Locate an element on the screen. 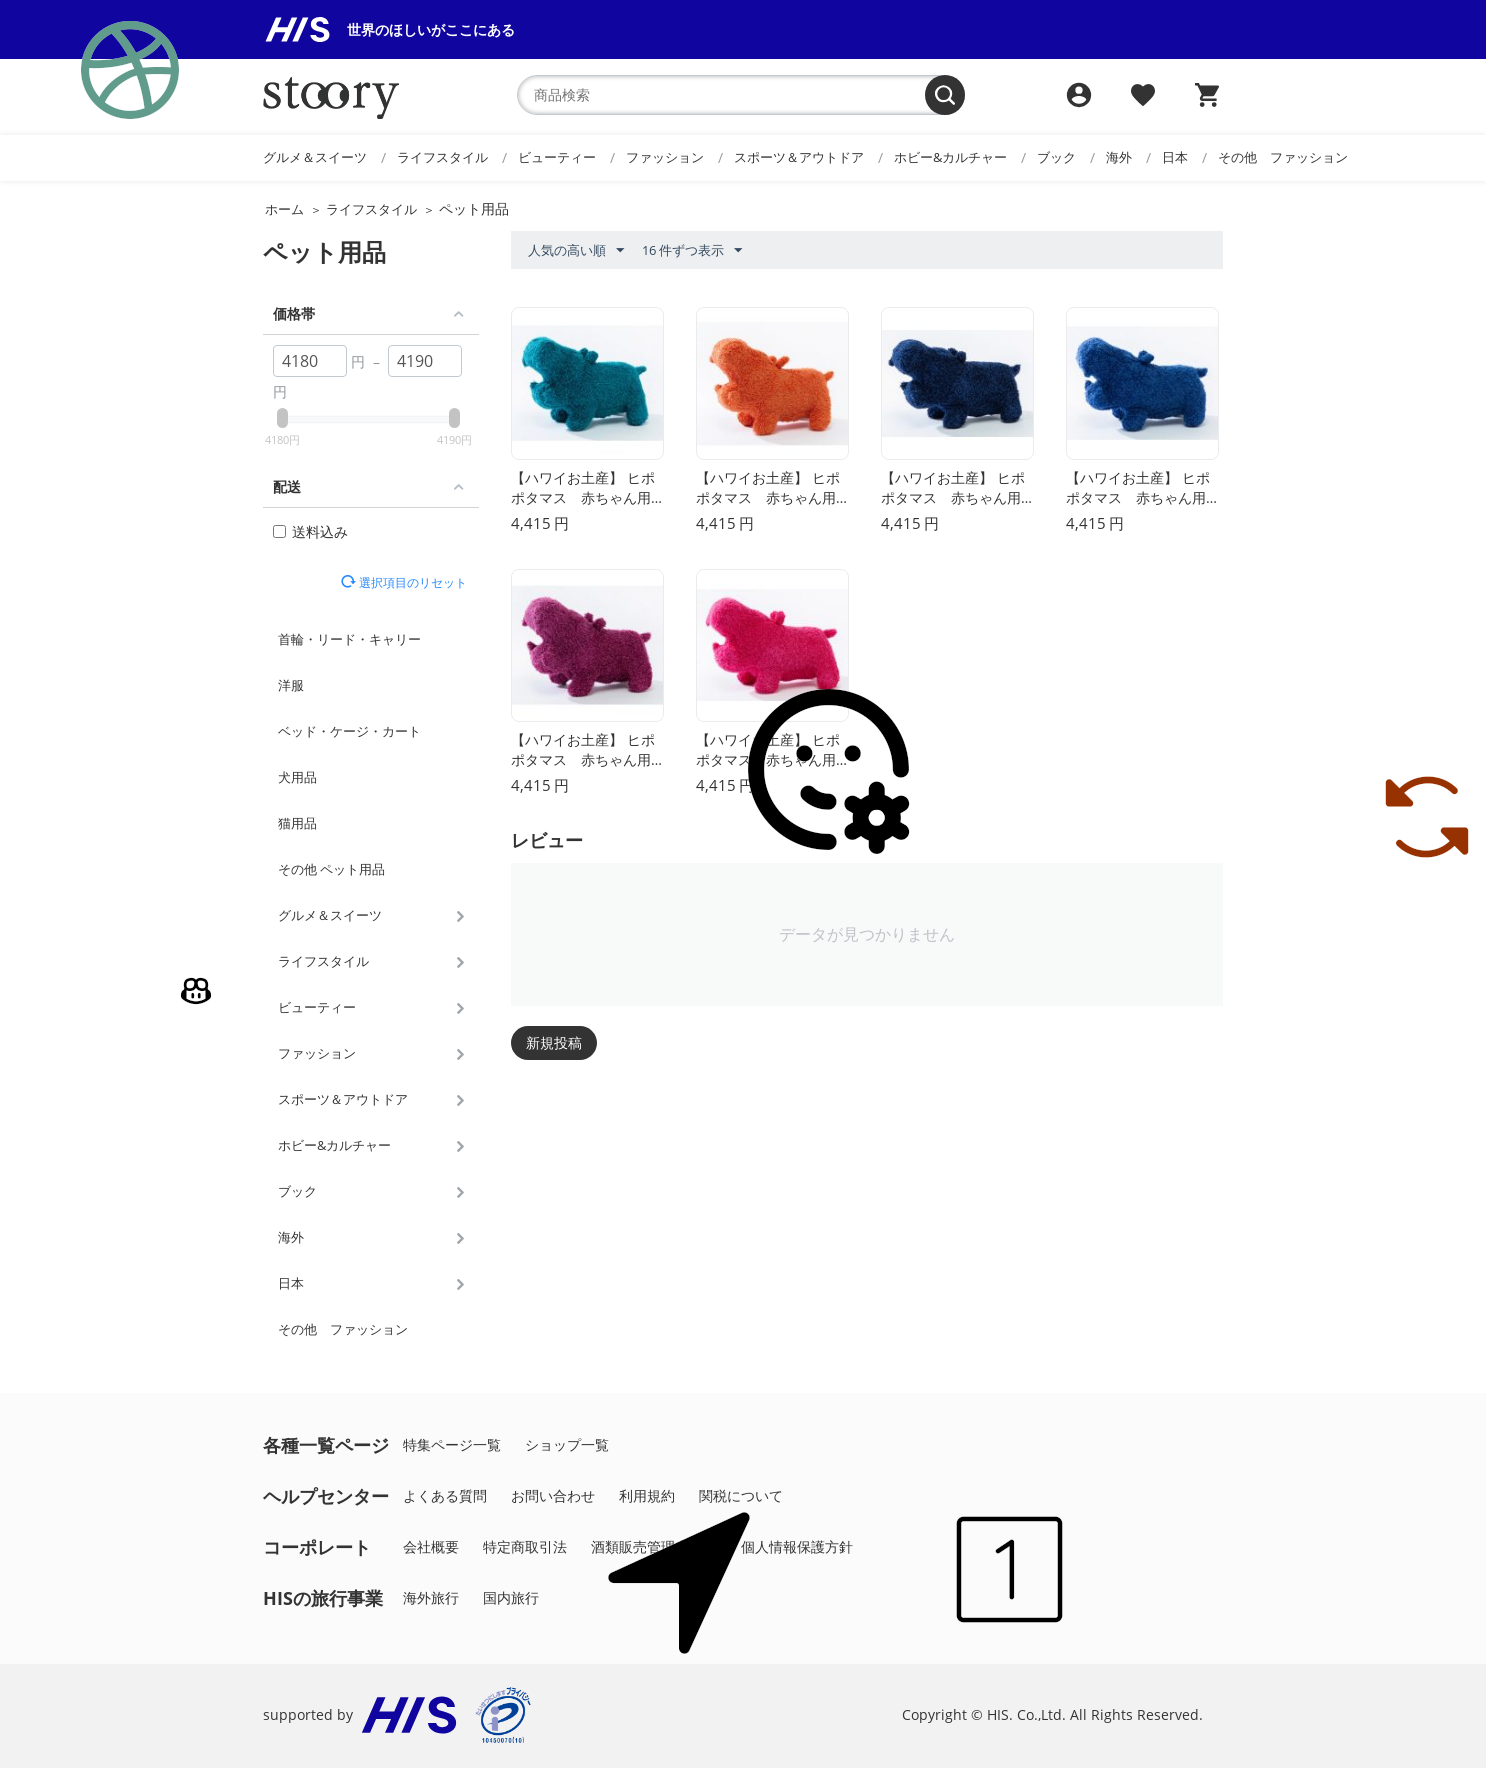  refresh or reload content is located at coordinates (1427, 817).